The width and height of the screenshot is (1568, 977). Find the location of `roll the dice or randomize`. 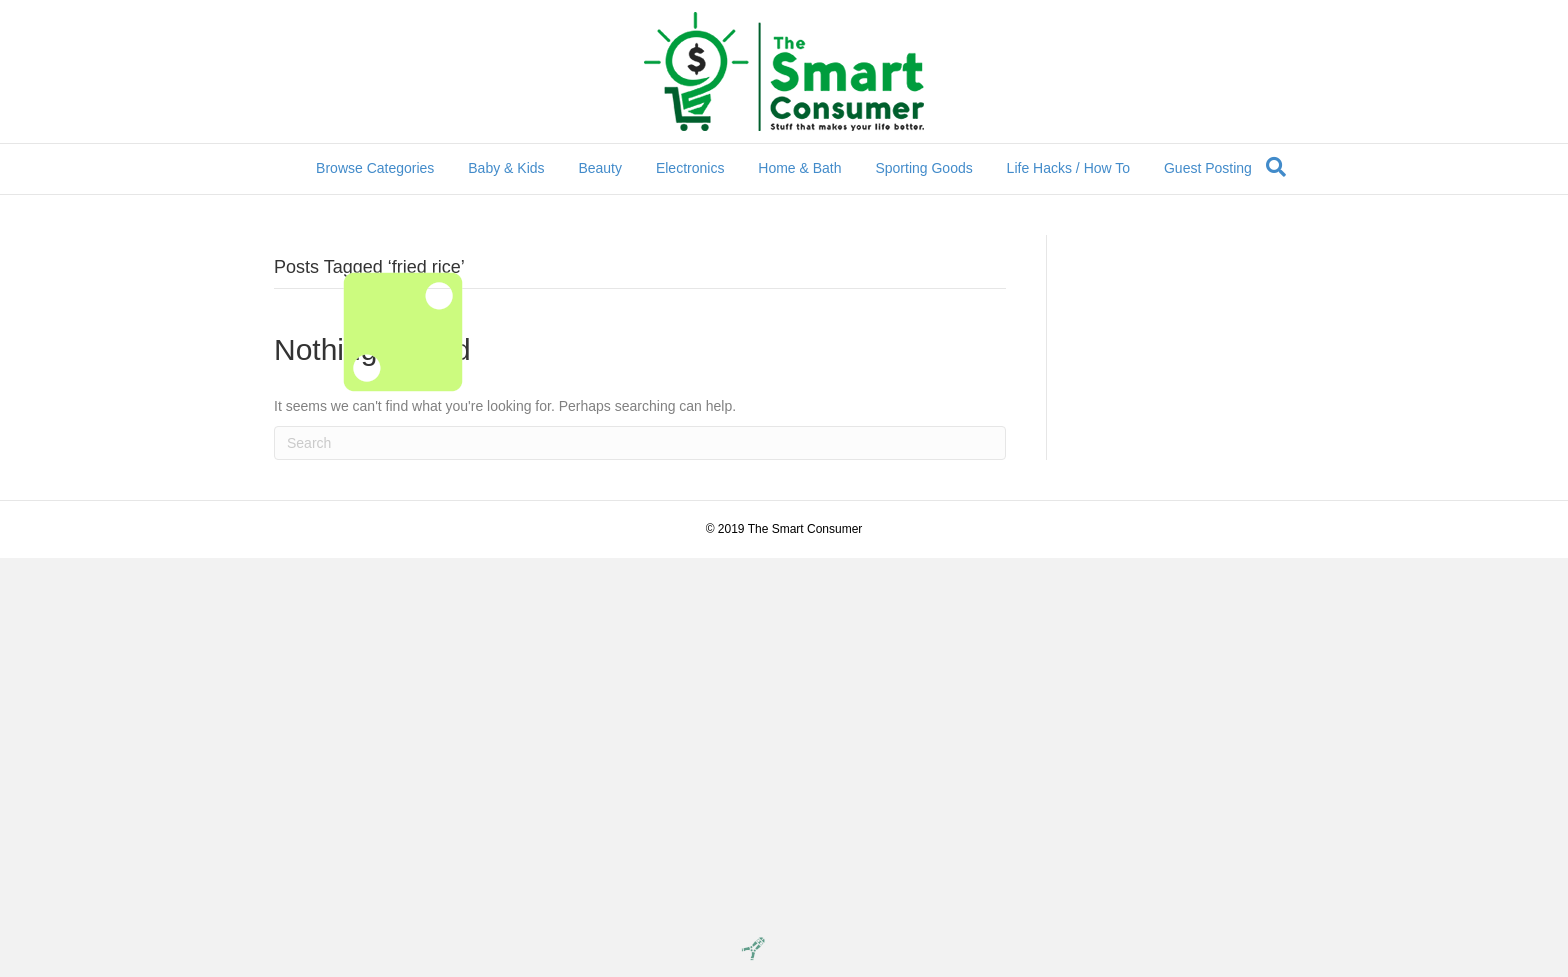

roll the dice or randomize is located at coordinates (403, 332).